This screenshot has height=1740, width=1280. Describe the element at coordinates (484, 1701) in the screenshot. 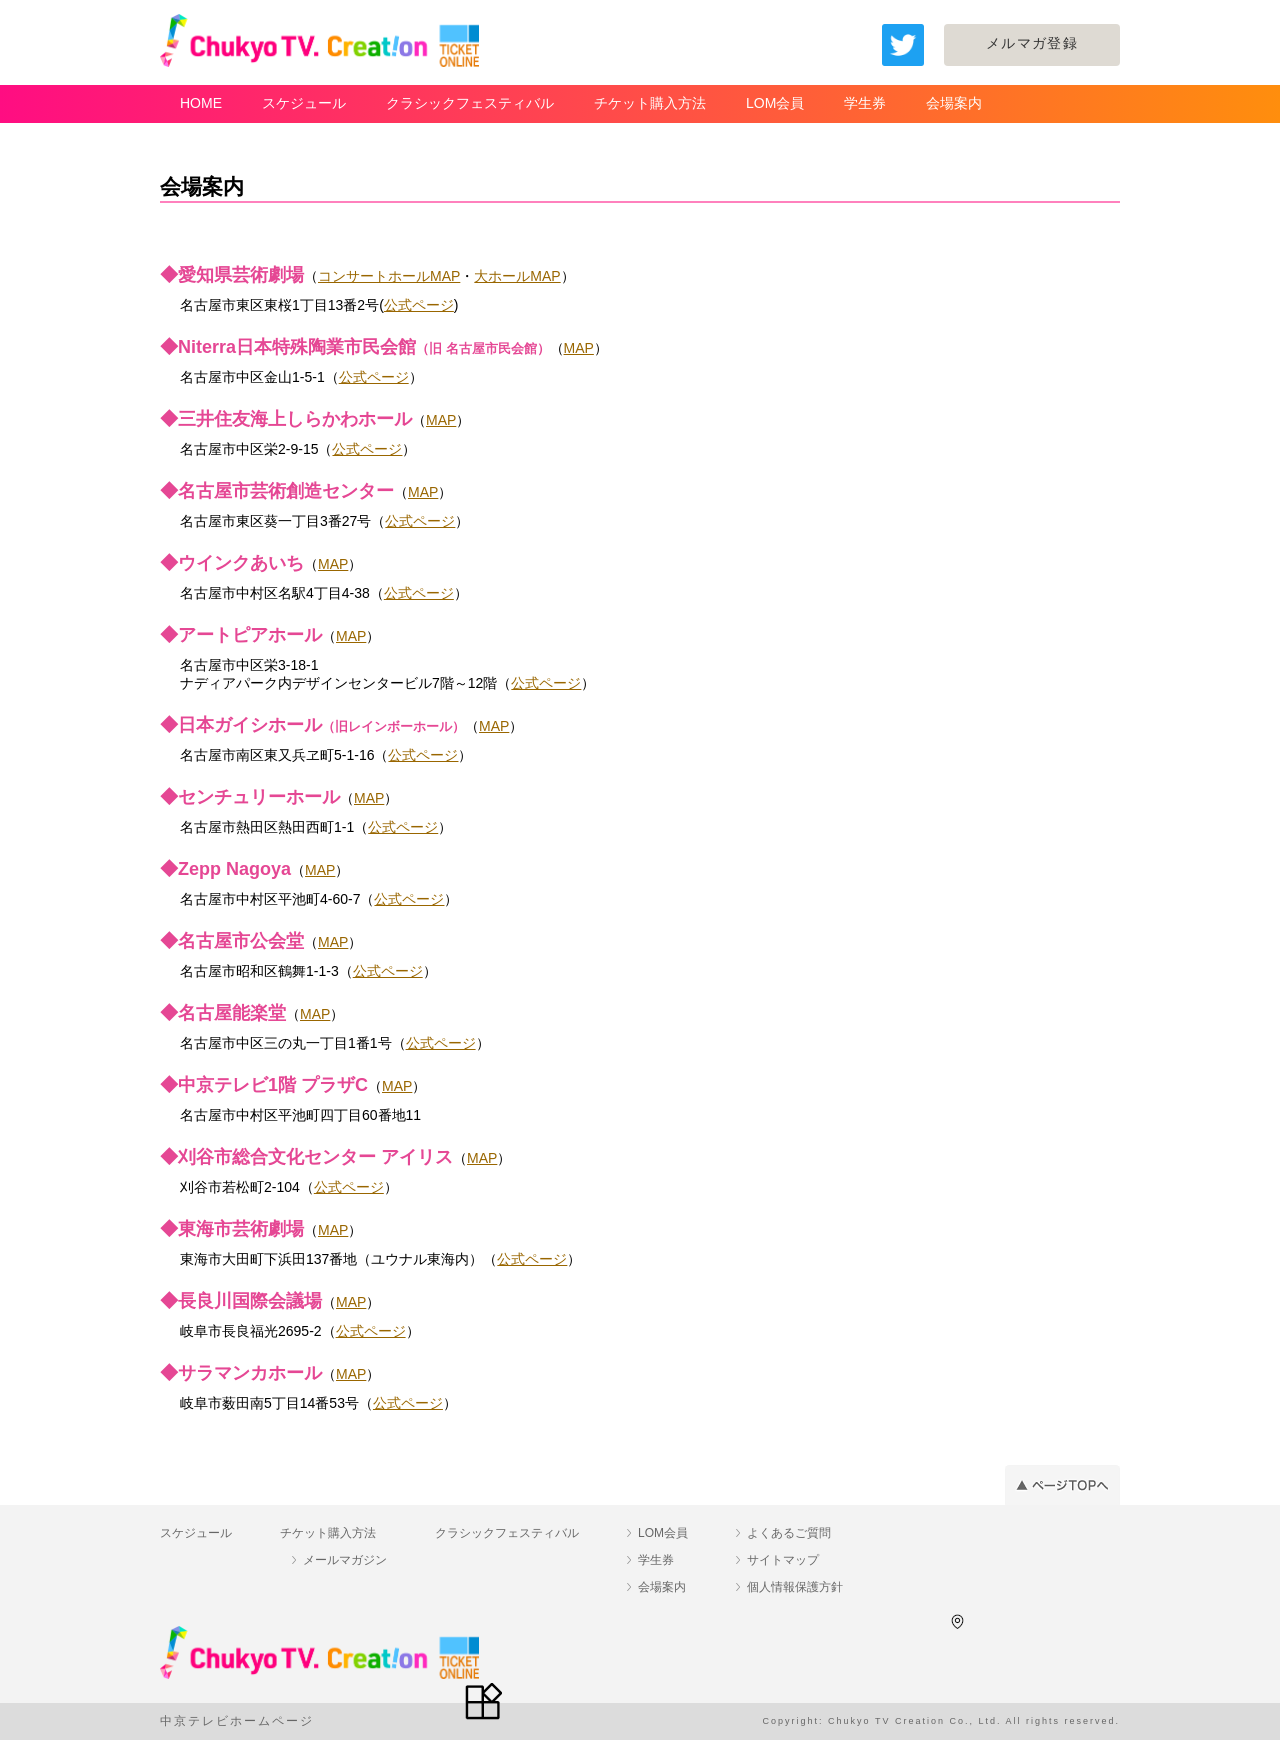

I see `browse and install extensions` at that location.